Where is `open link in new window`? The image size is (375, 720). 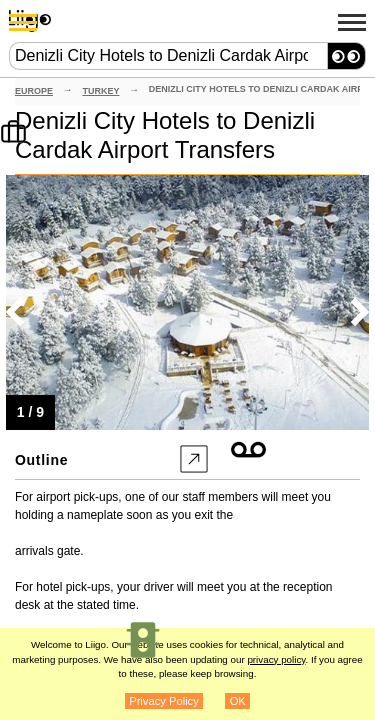 open link in new window is located at coordinates (194, 459).